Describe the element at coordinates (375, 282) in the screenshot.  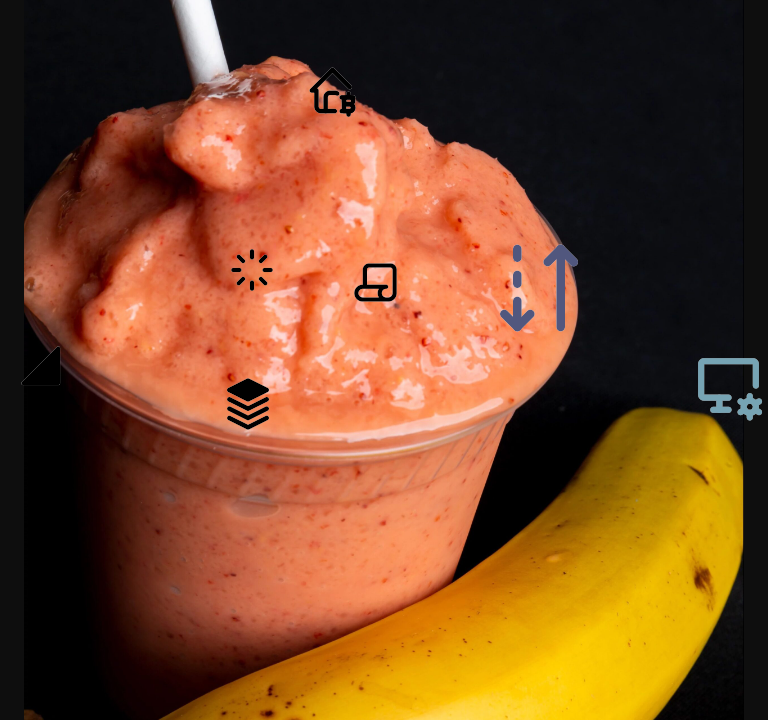
I see `view or edit scripts` at that location.